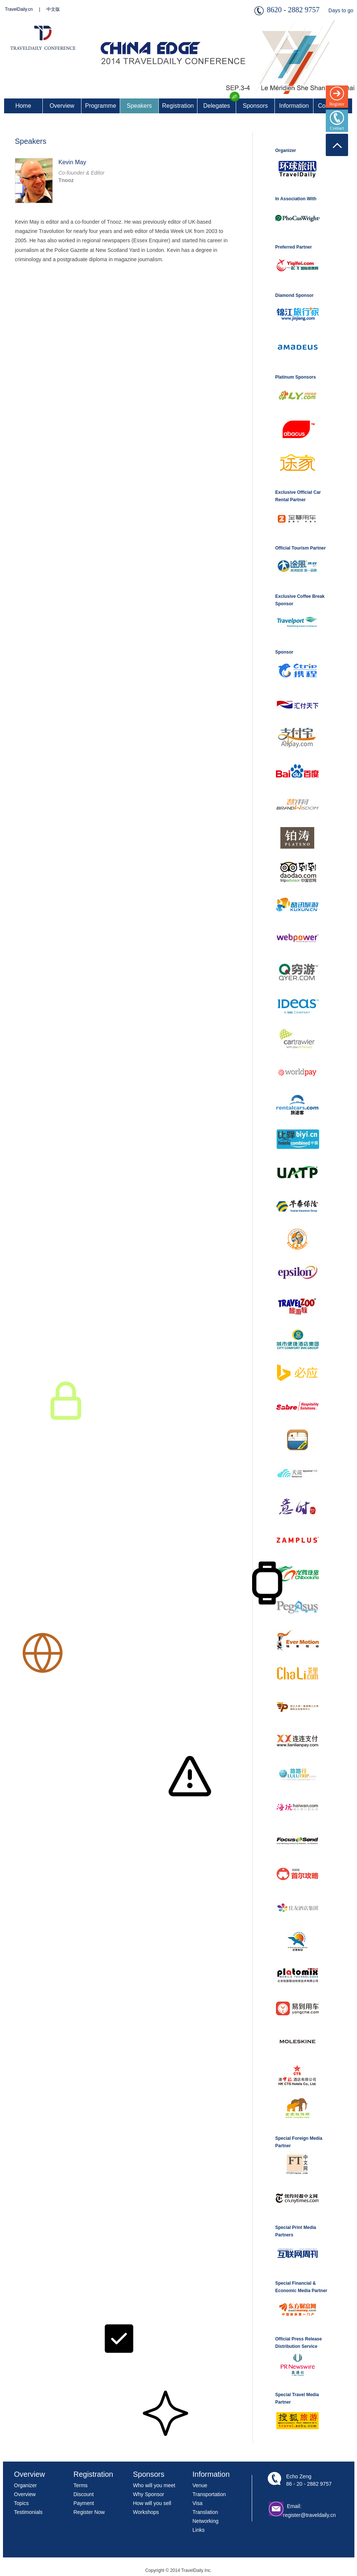 This screenshot has width=357, height=2576. I want to click on indicates a locked or secure item, so click(66, 1402).